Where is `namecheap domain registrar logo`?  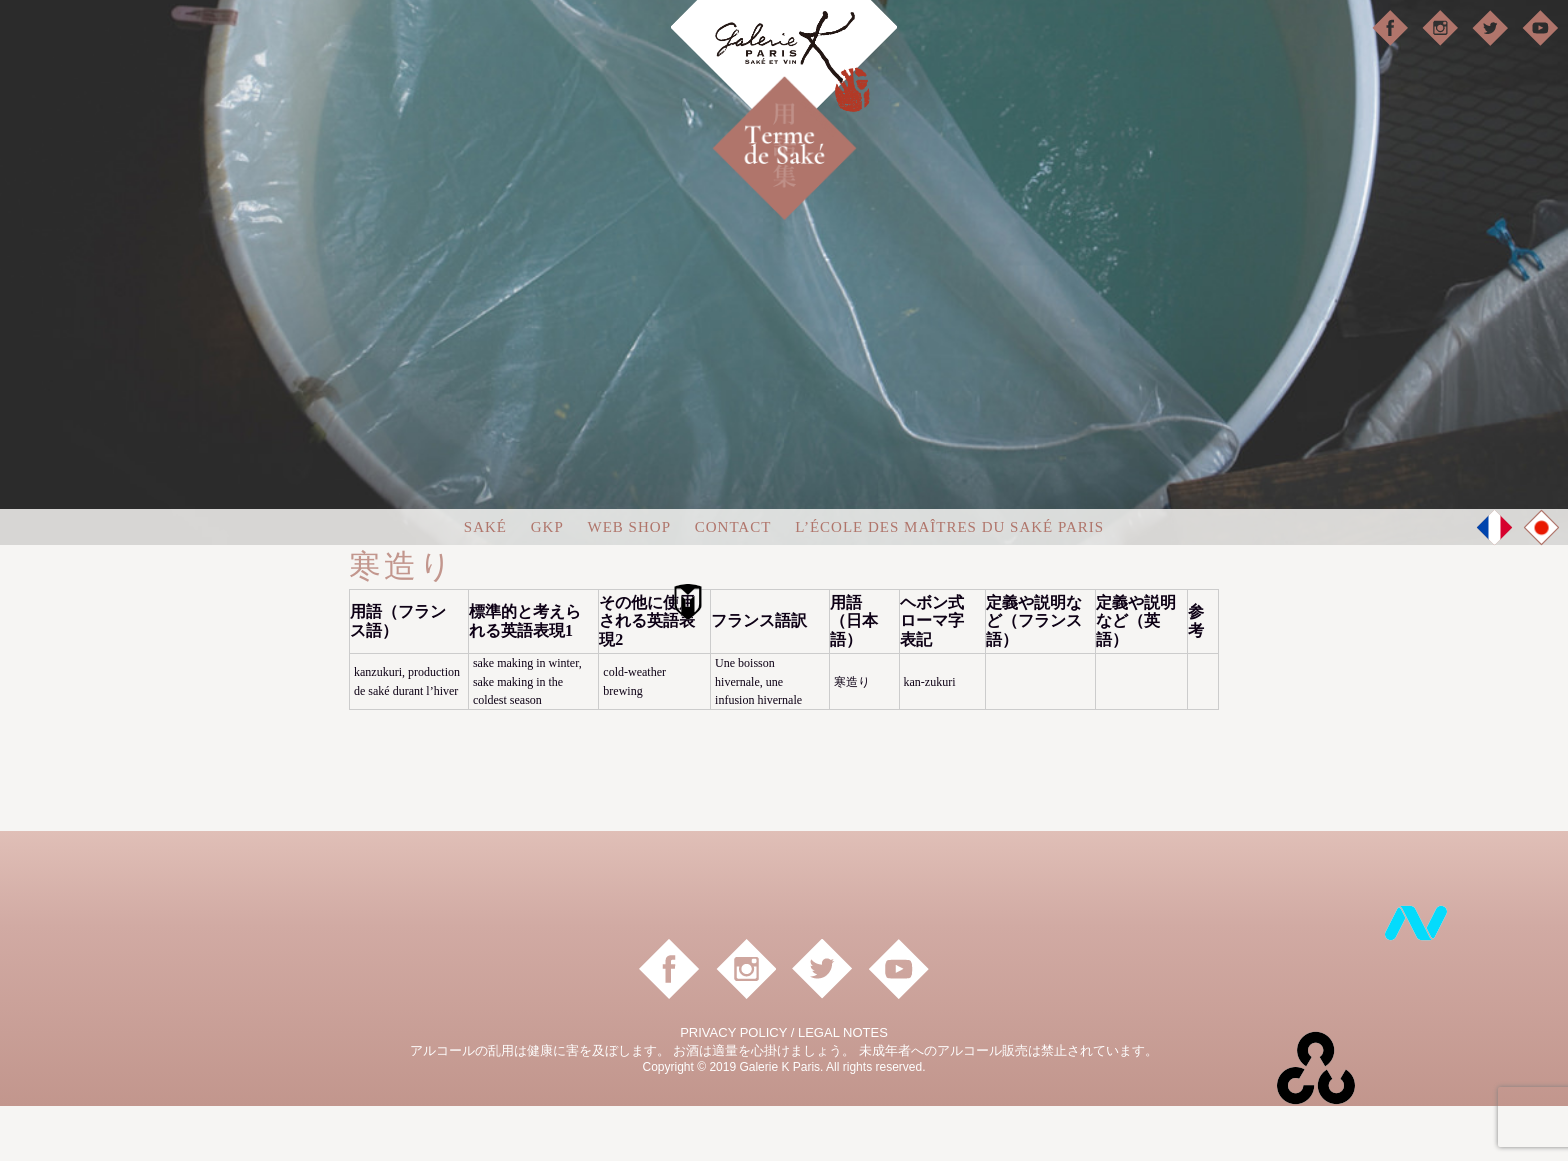
namecheap domain registrar logo is located at coordinates (1416, 923).